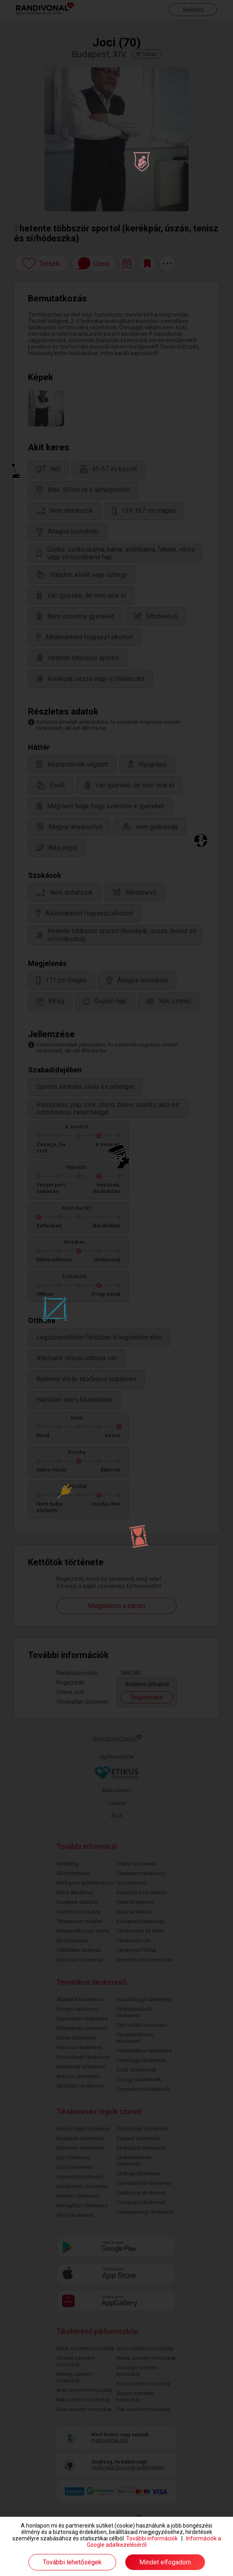 This screenshot has height=2576, width=233. What do you see at coordinates (119, 1156) in the screenshot?
I see `access egyptian or ancient history themed content` at bounding box center [119, 1156].